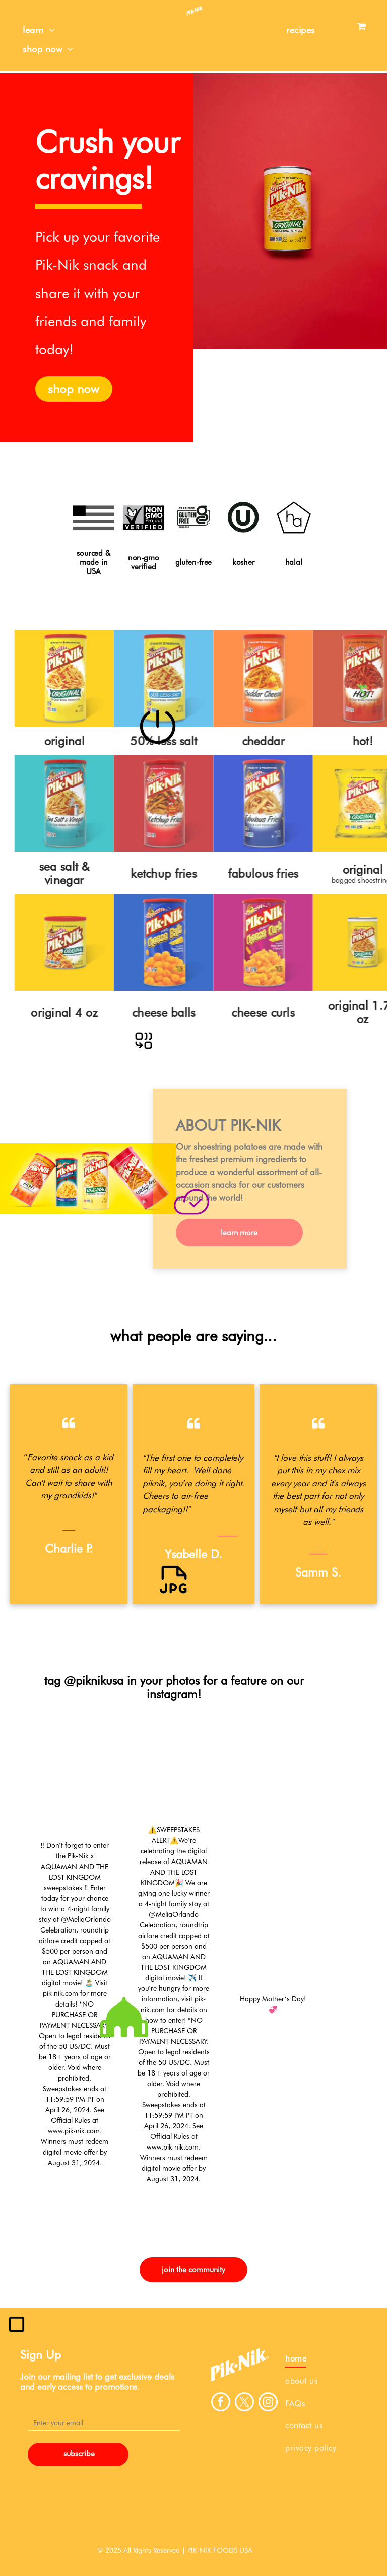 Image resolution: width=387 pixels, height=2576 pixels. I want to click on stop media playback, so click(17, 2324).